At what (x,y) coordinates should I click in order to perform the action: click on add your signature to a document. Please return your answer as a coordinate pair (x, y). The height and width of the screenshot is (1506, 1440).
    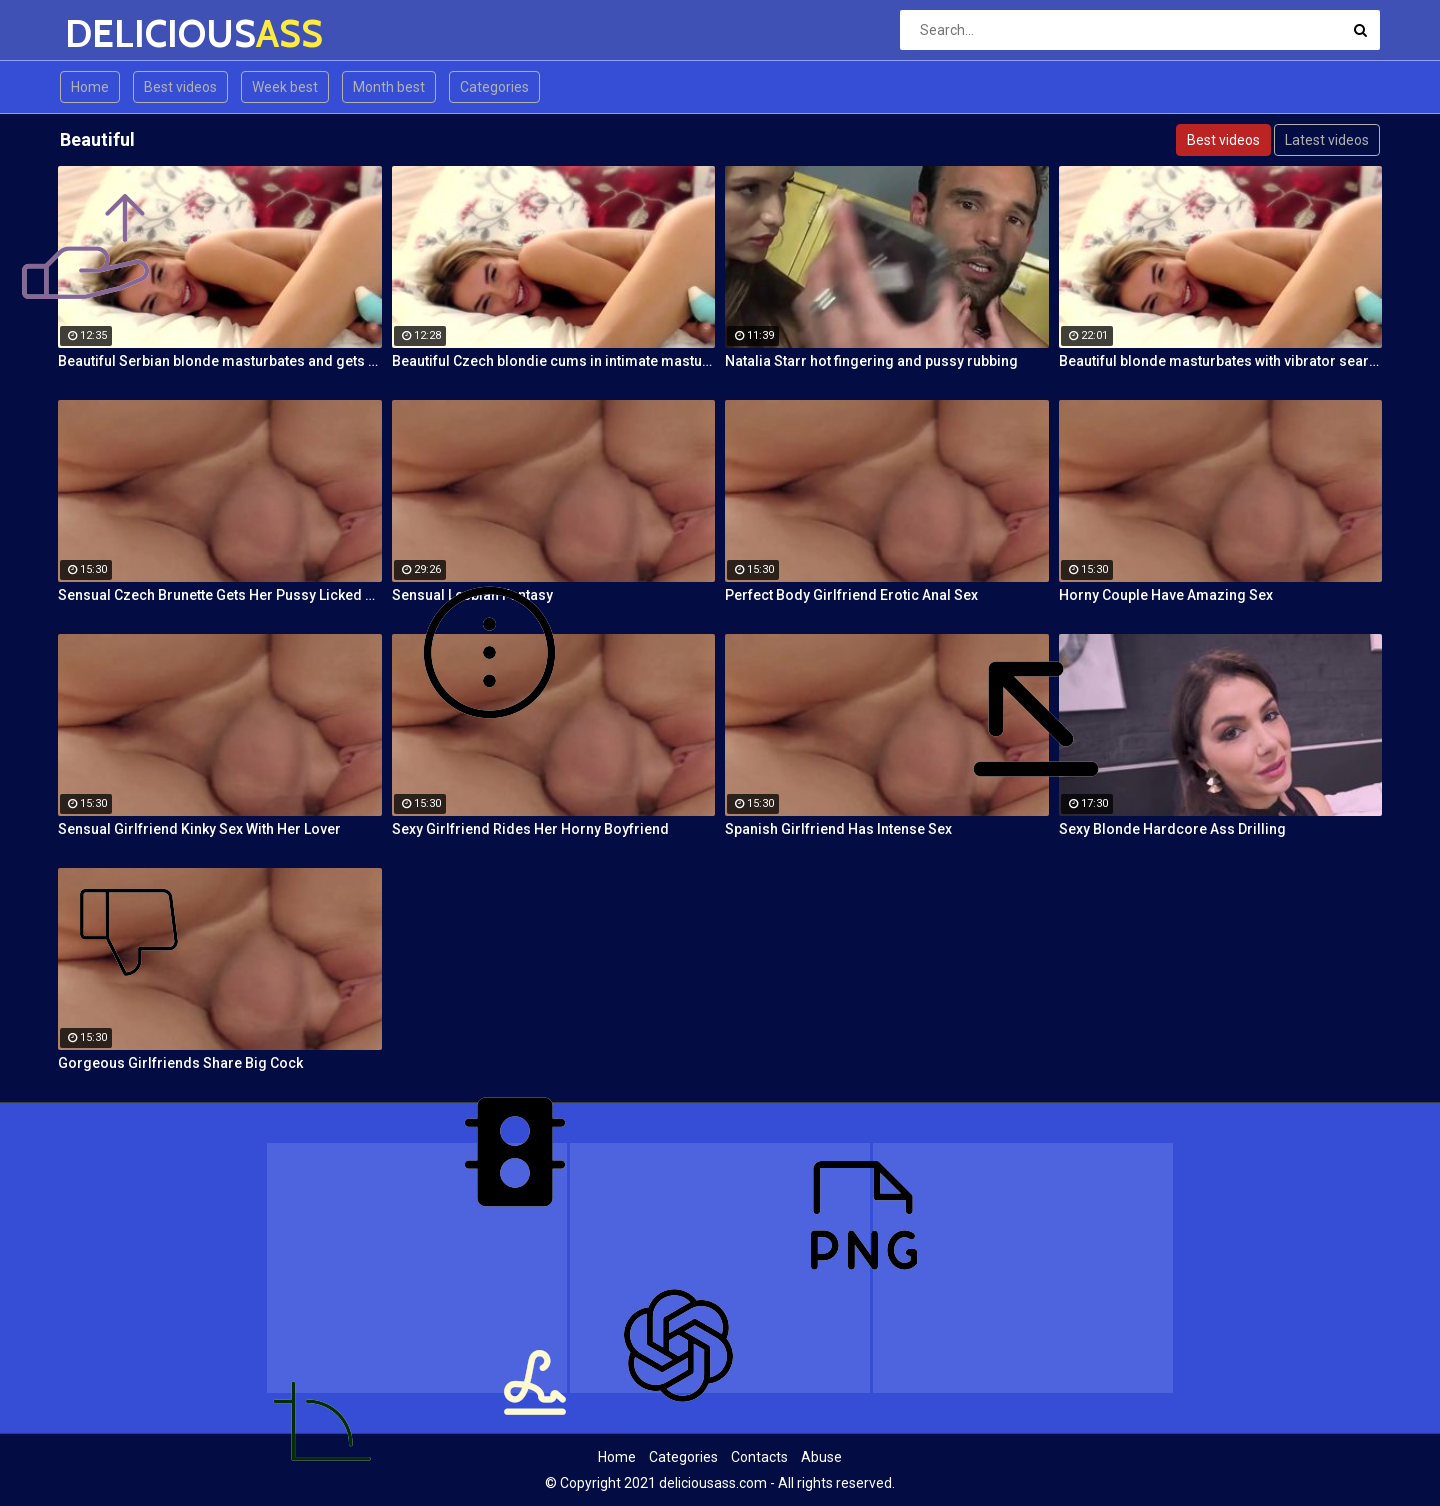
    Looking at the image, I should click on (535, 1384).